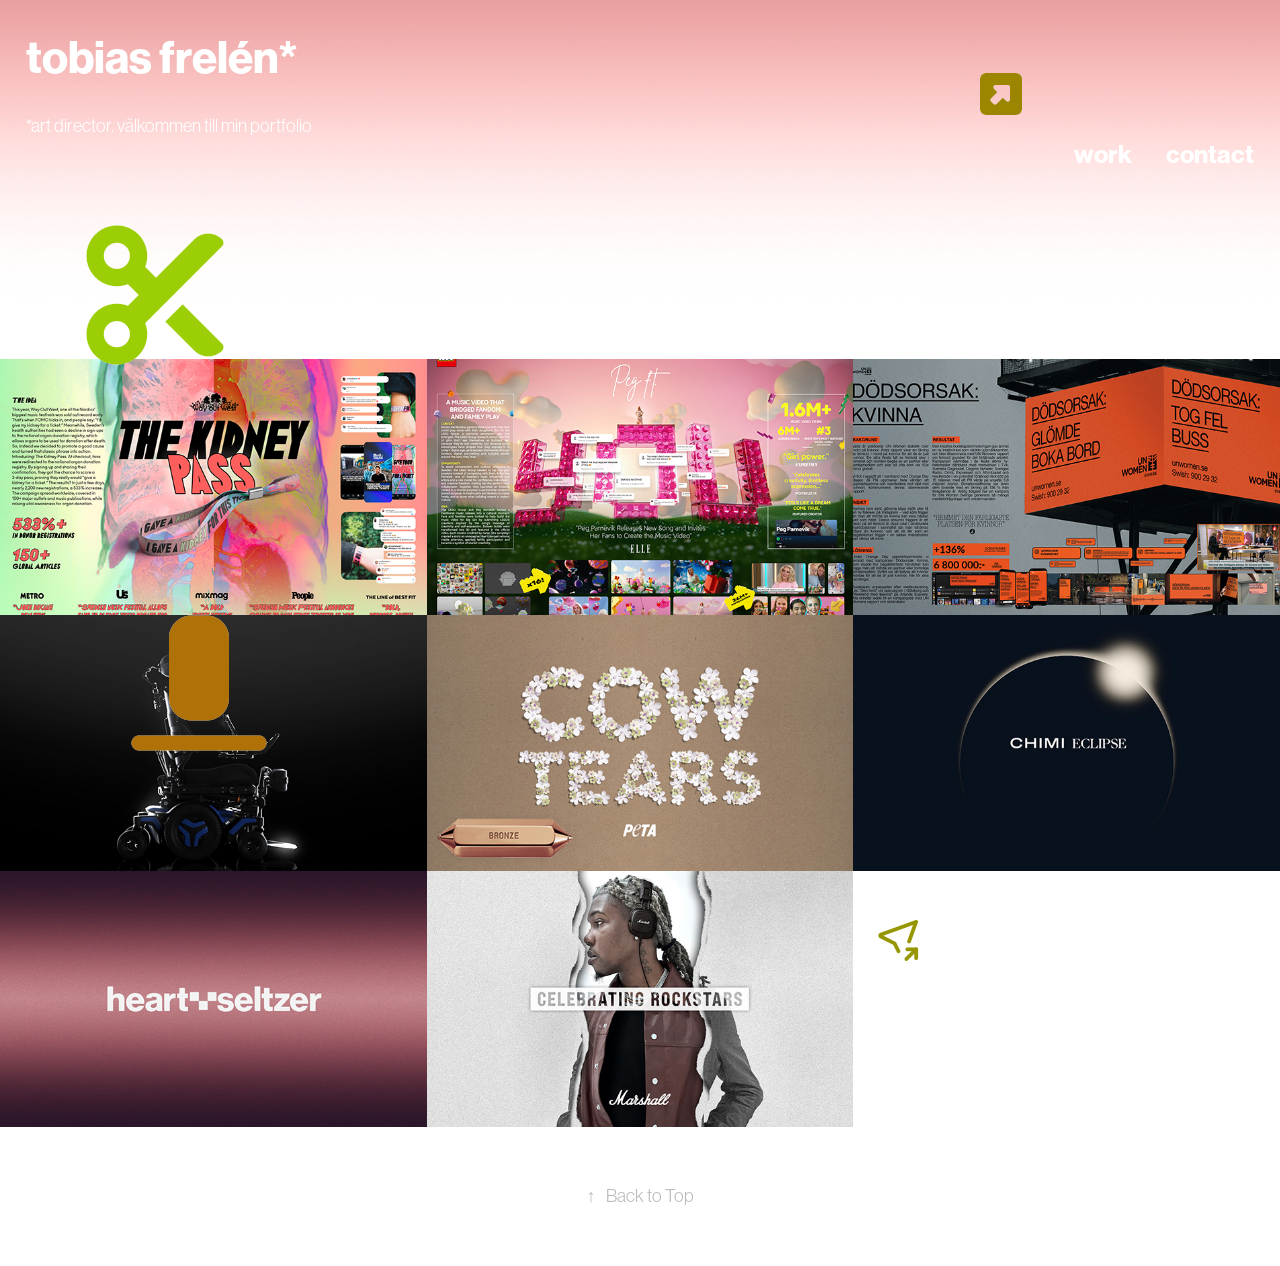  Describe the element at coordinates (156, 295) in the screenshot. I see `cut selected content` at that location.